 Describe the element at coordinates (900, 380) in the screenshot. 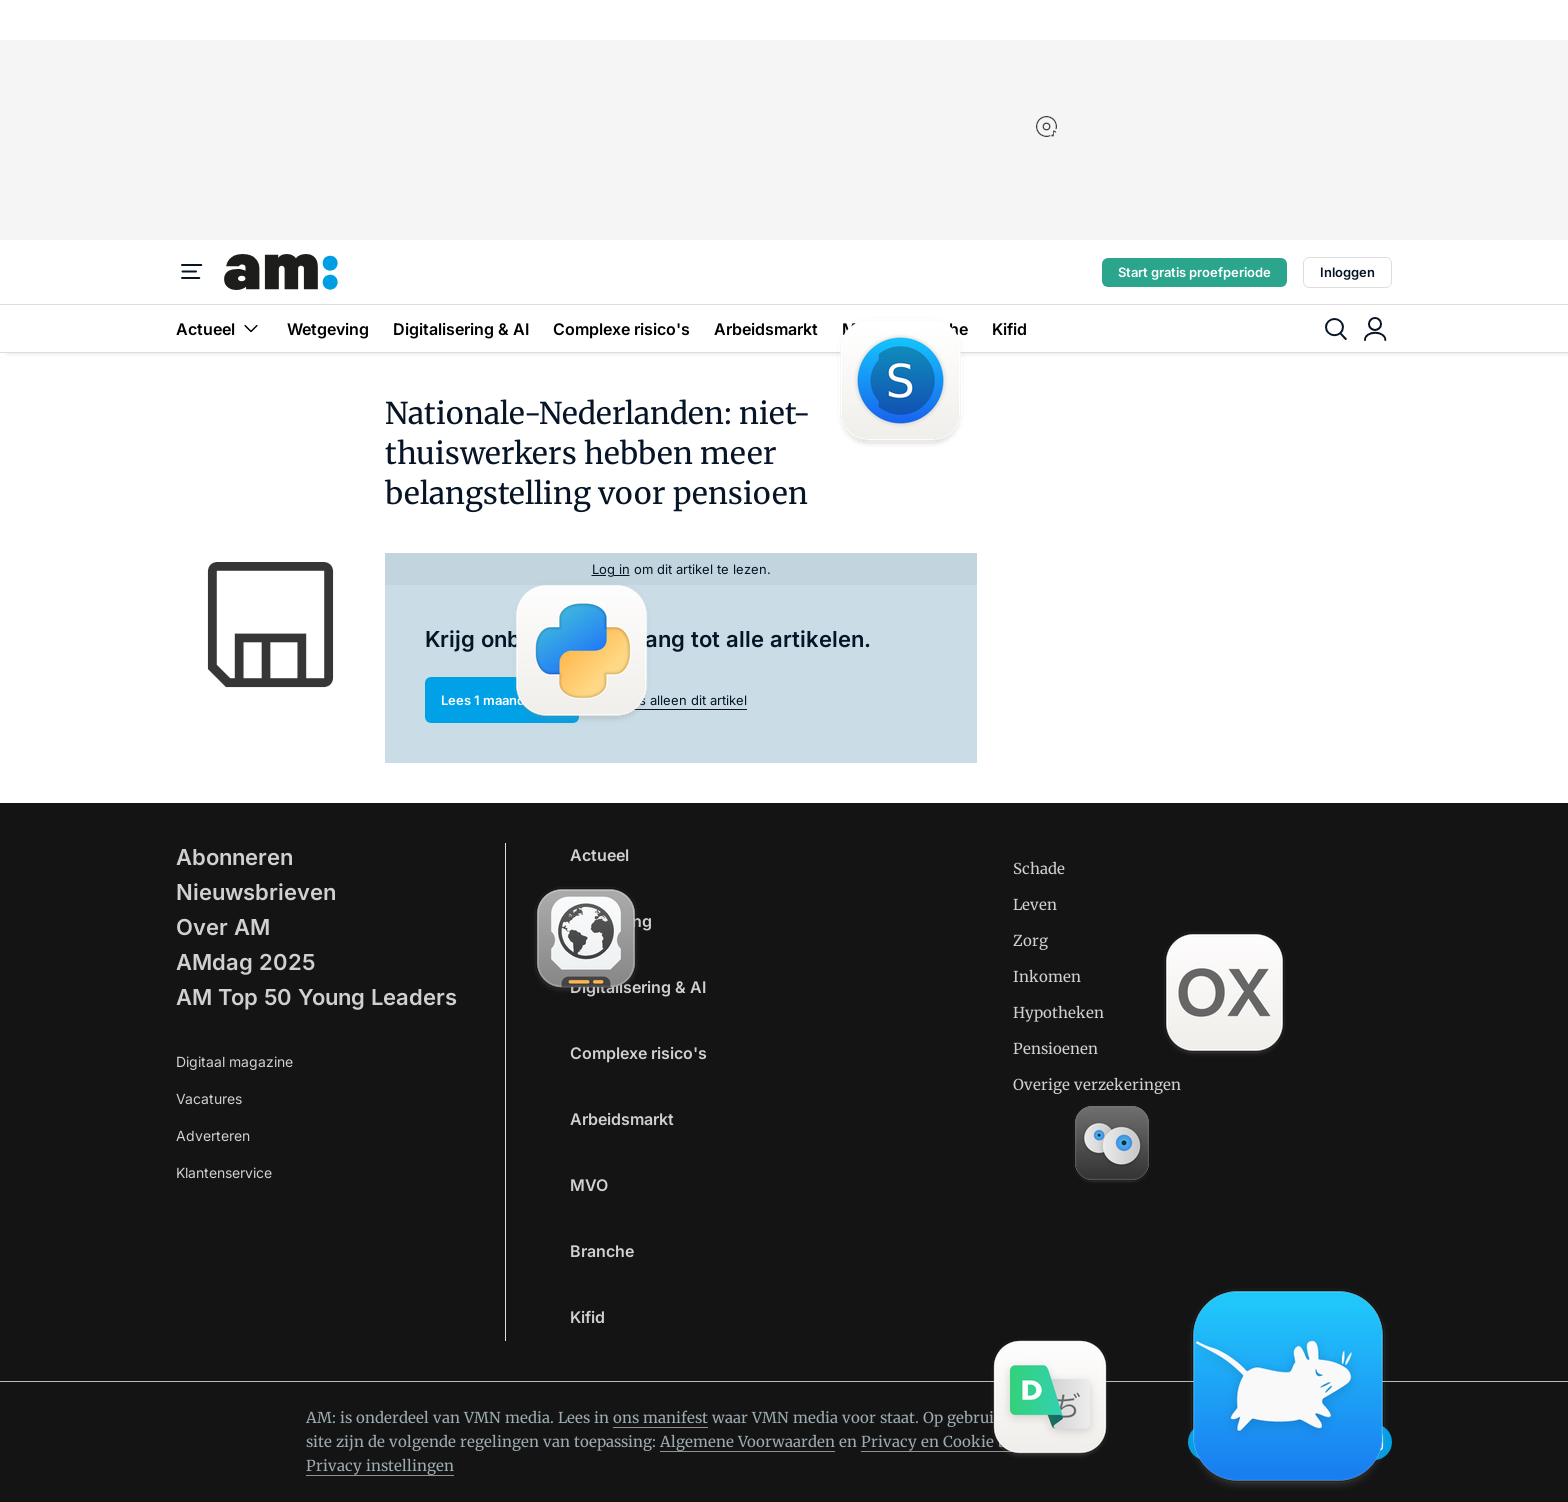

I see `open stoken authentication app` at that location.